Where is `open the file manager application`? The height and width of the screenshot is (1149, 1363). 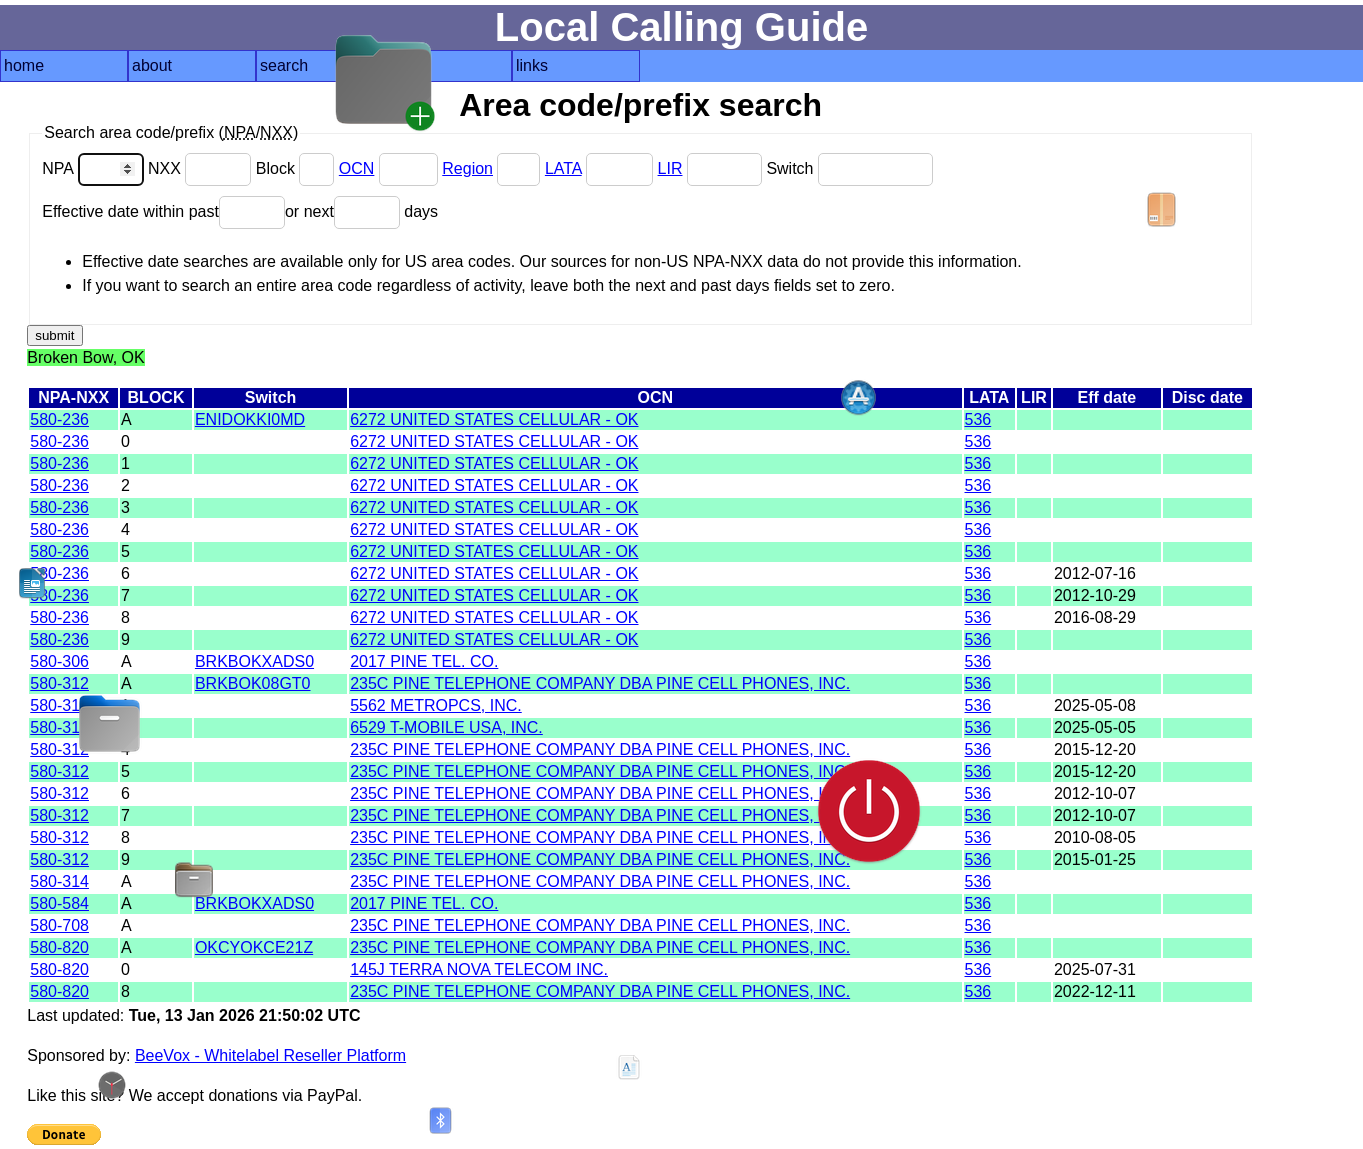
open the file manager application is located at coordinates (109, 723).